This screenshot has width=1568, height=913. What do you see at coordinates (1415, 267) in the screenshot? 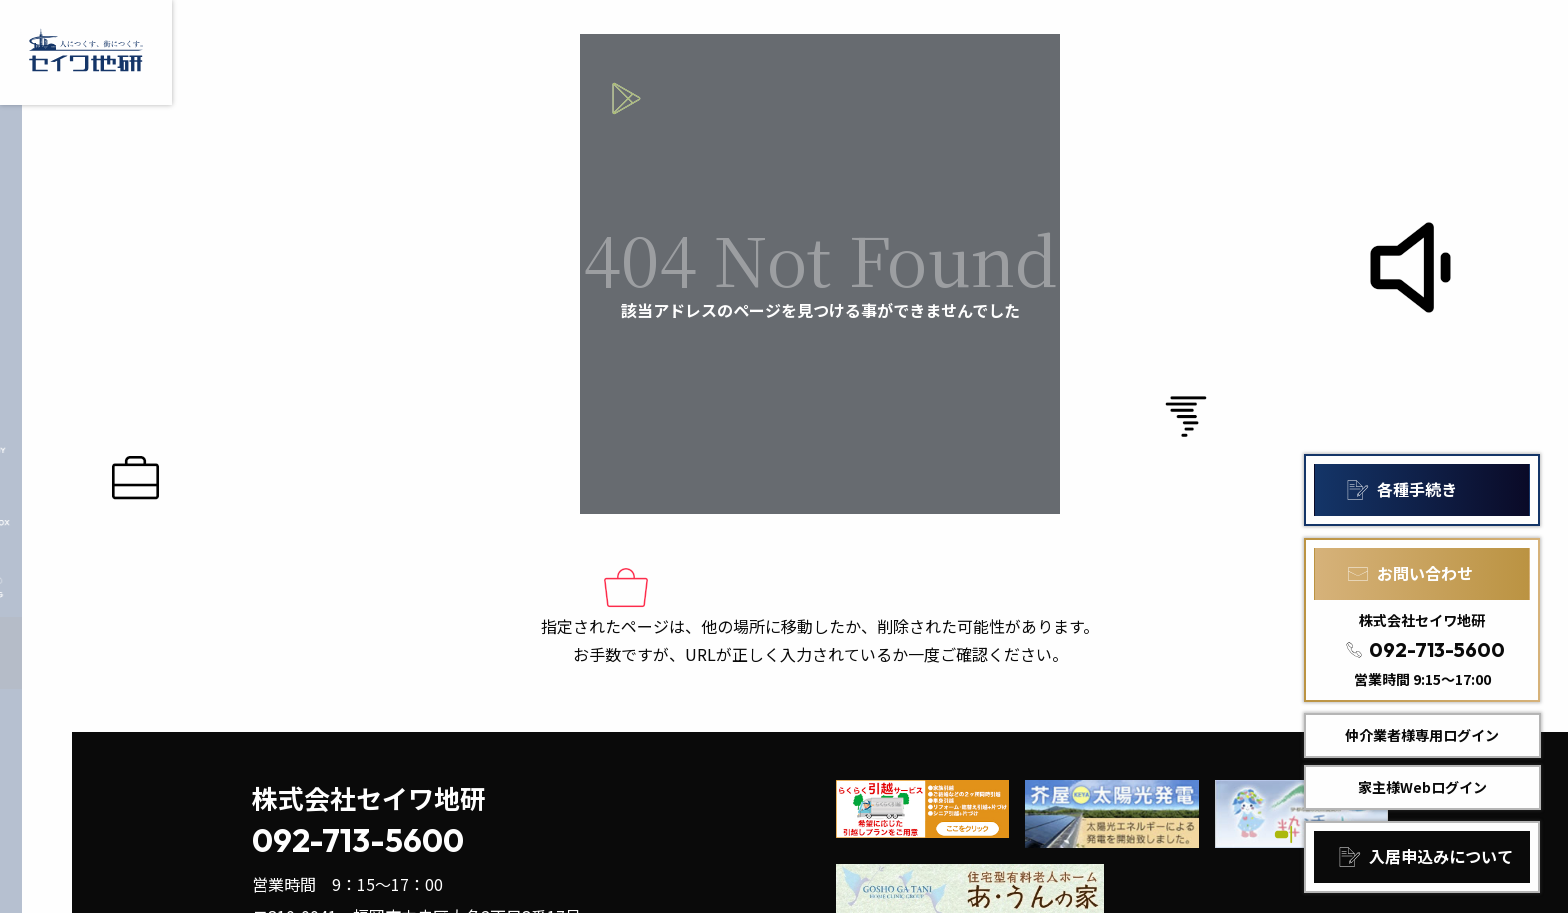
I see `volume set to low` at bounding box center [1415, 267].